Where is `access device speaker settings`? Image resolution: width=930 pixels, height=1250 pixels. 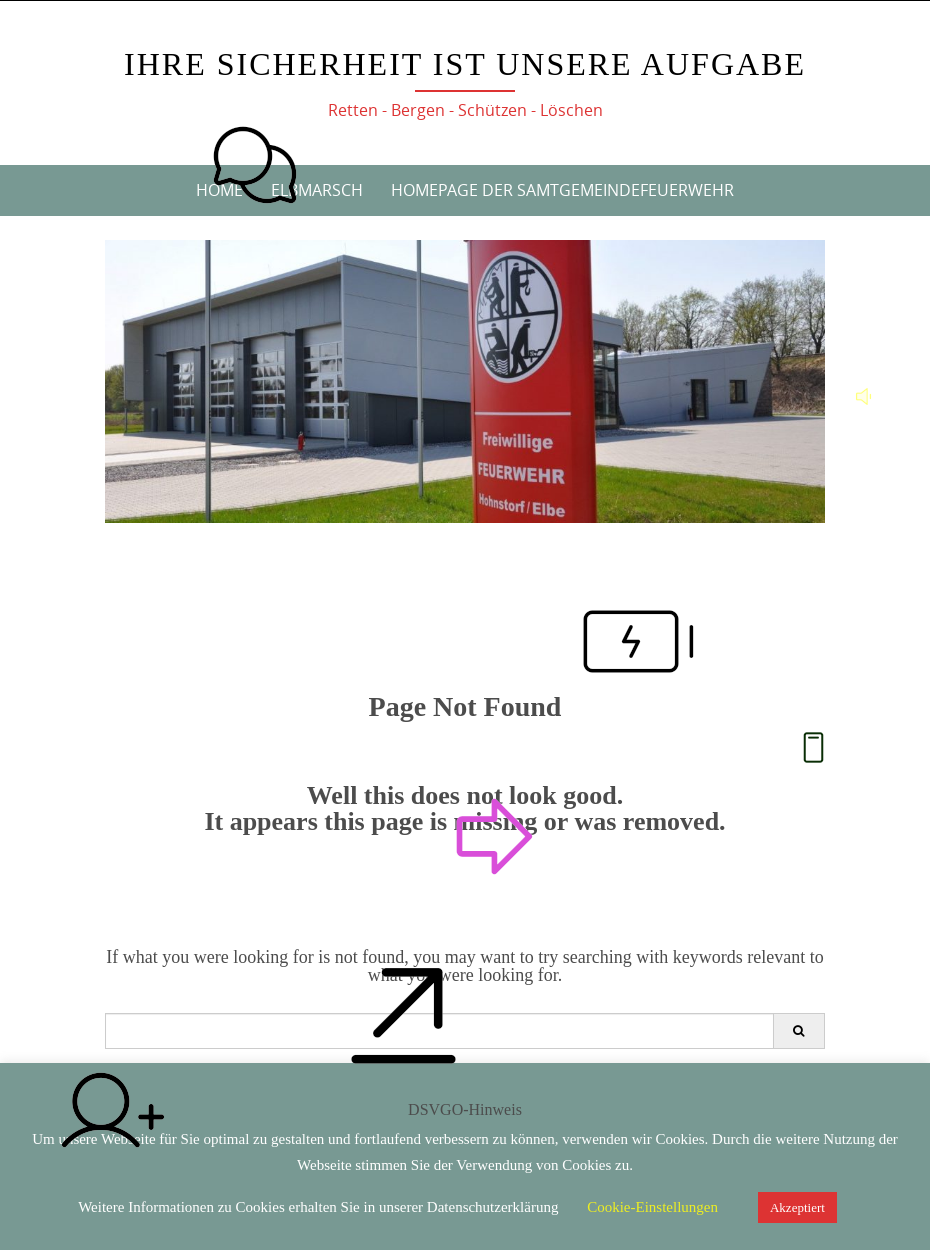 access device speaker settings is located at coordinates (813, 747).